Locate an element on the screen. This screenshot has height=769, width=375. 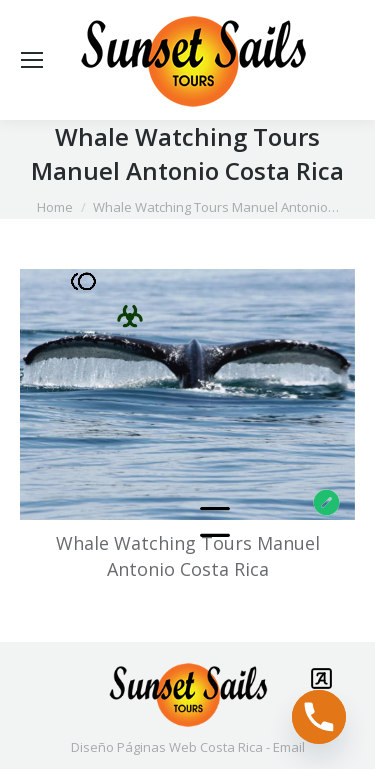
change font or typeface settings is located at coordinates (321, 678).